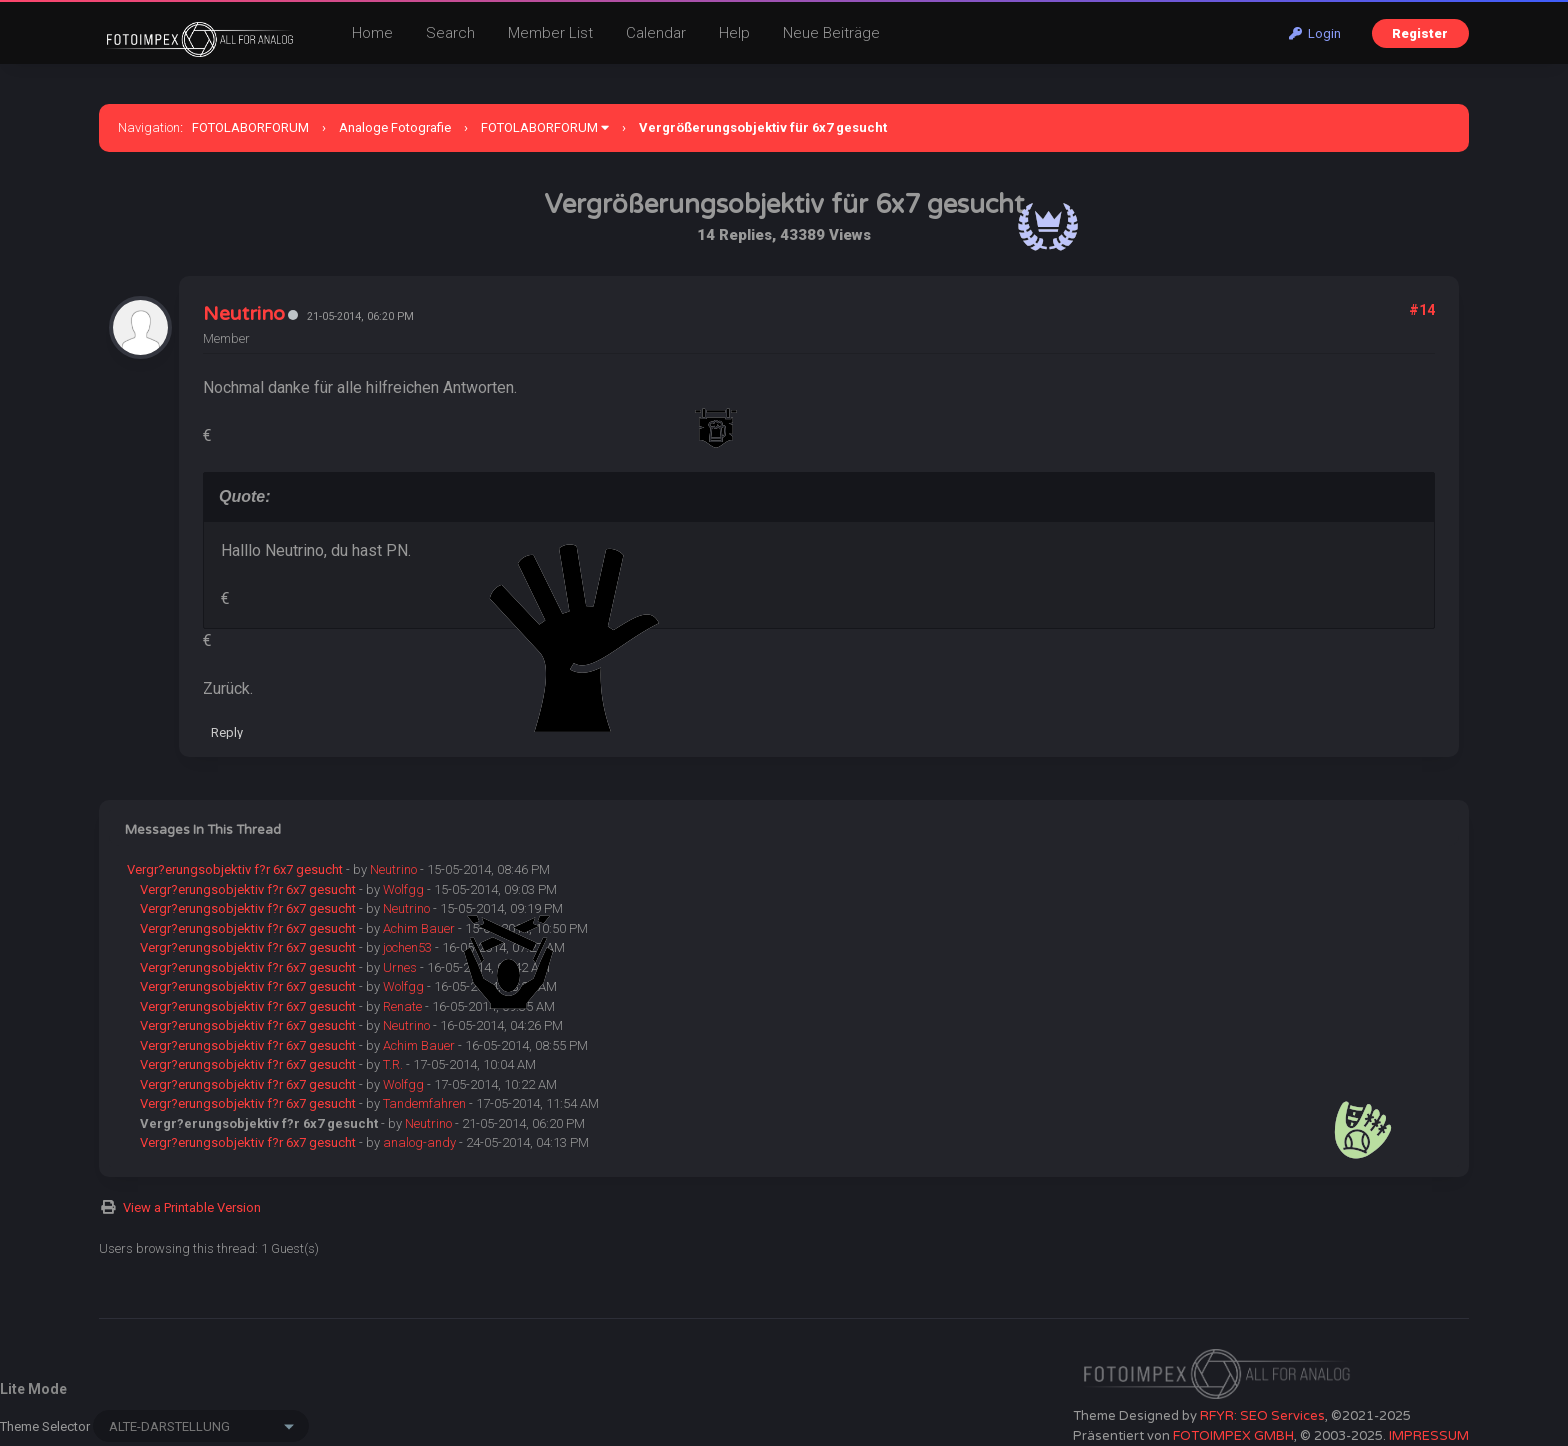 This screenshot has width=1568, height=1446. I want to click on high-five or wave gesture, so click(571, 638).